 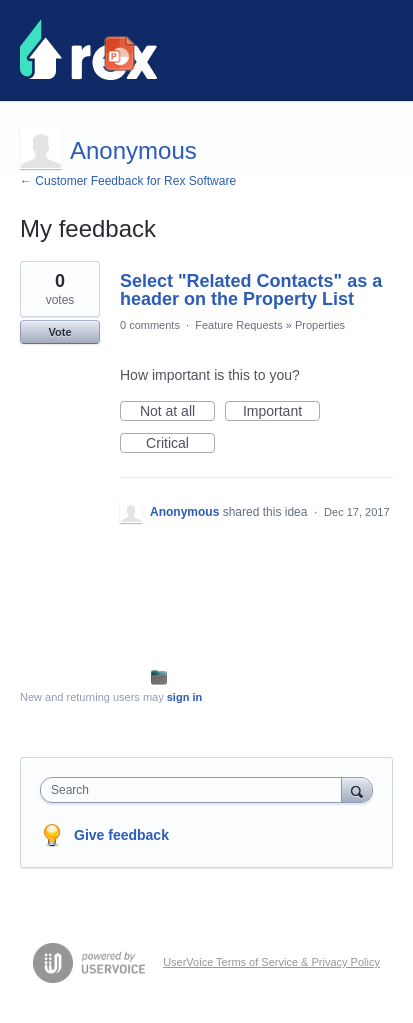 I want to click on view contents of an open folder, so click(x=159, y=677).